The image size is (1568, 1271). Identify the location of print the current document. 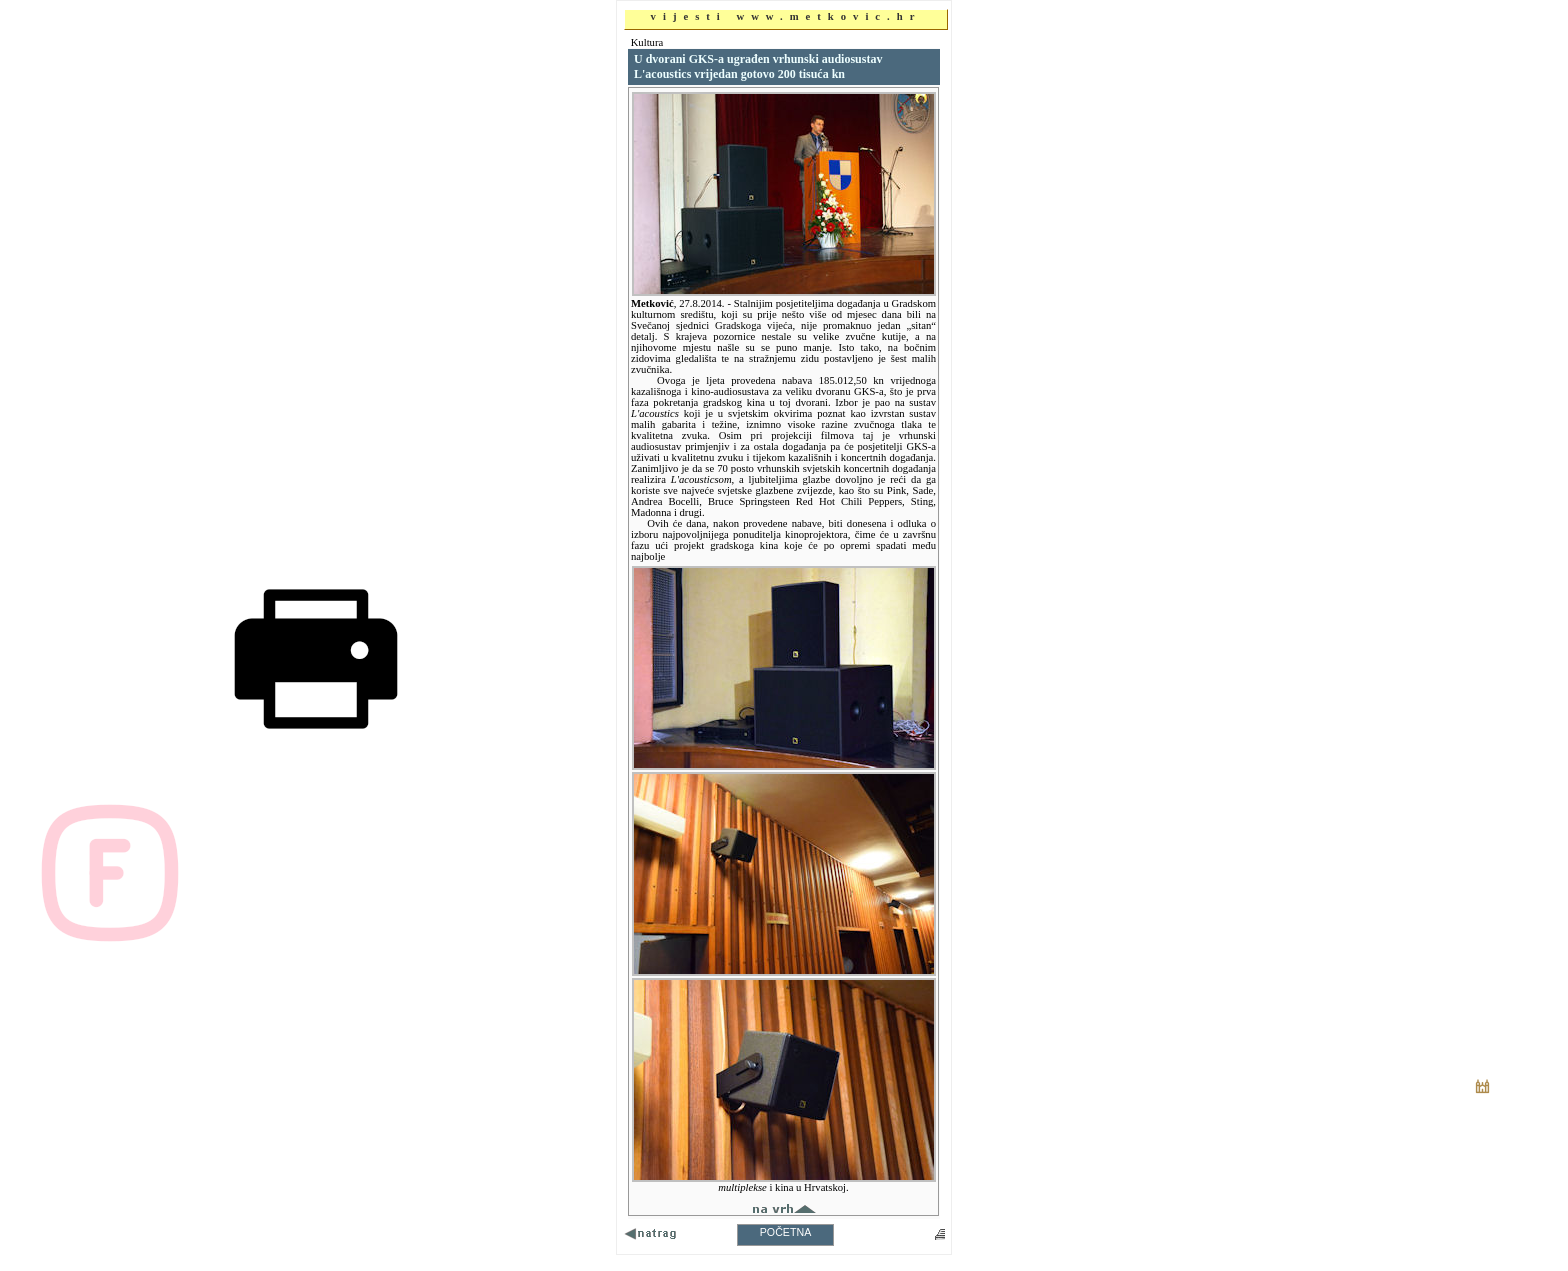
(316, 659).